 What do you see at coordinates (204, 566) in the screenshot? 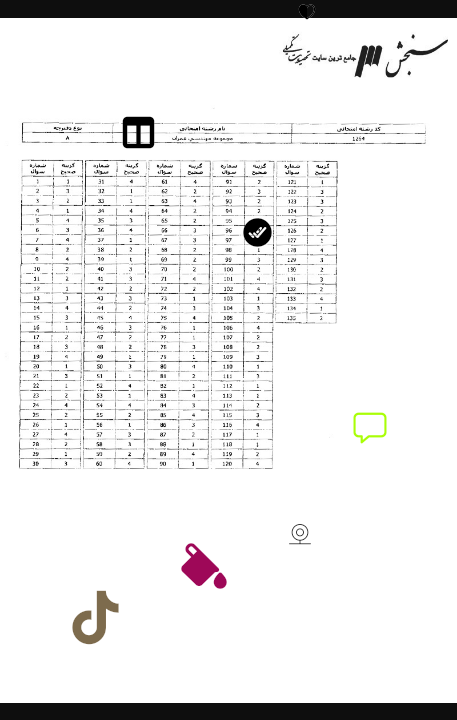
I see `fill an area with color` at bounding box center [204, 566].